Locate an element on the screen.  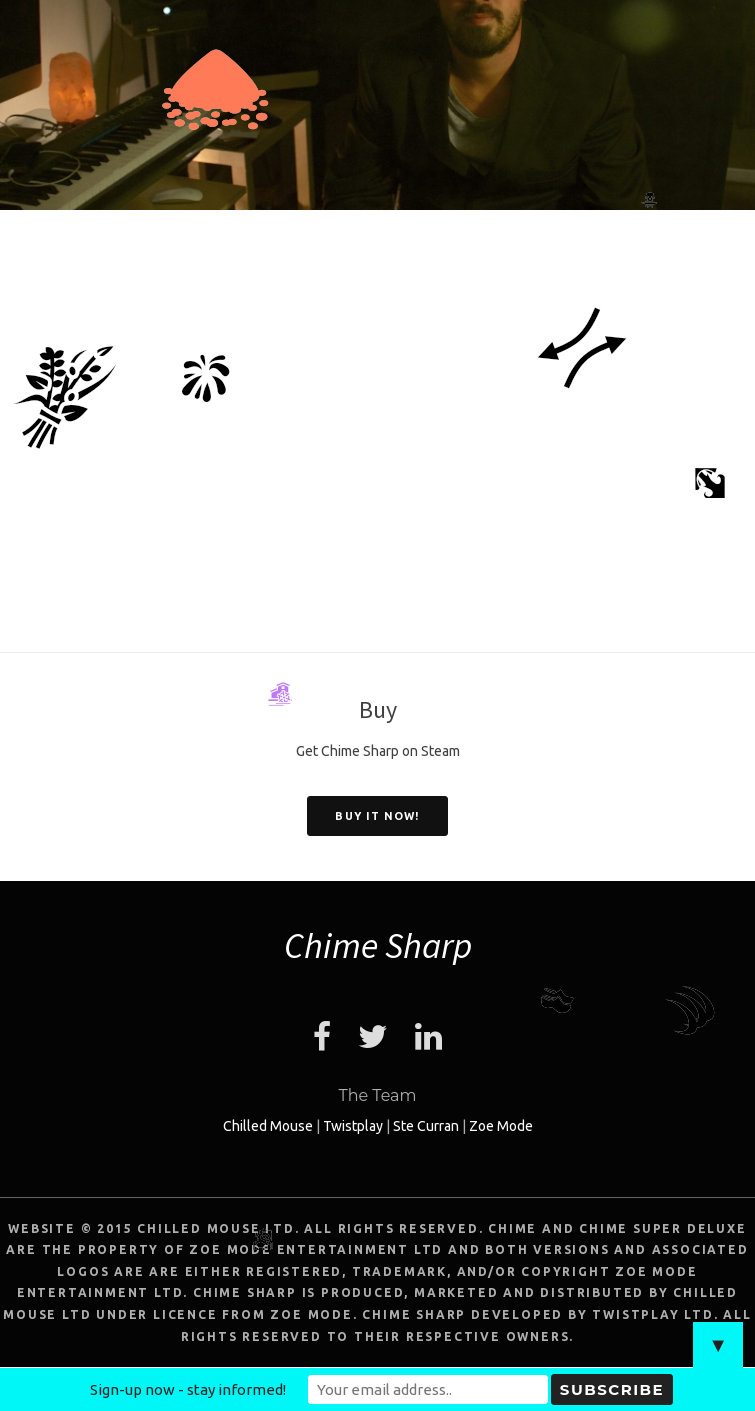
wooden clogs footwear item in a game inventory is located at coordinates (557, 1000).